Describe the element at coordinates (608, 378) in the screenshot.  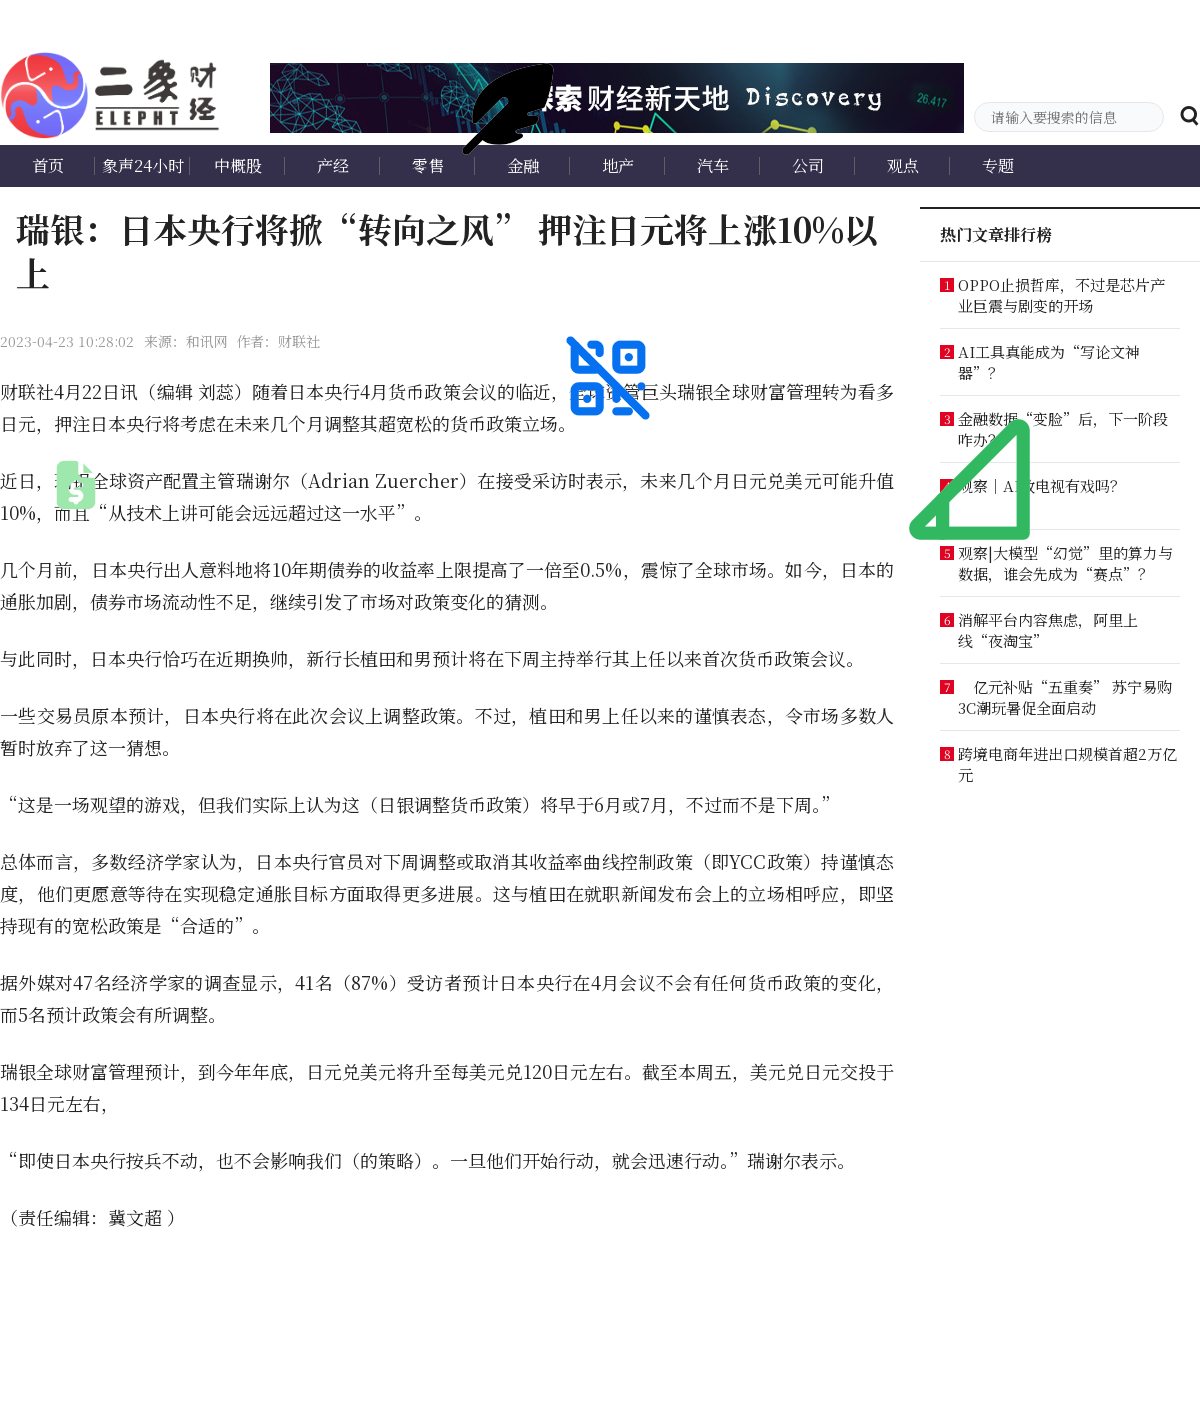
I see `QR code scanning is disabled` at that location.